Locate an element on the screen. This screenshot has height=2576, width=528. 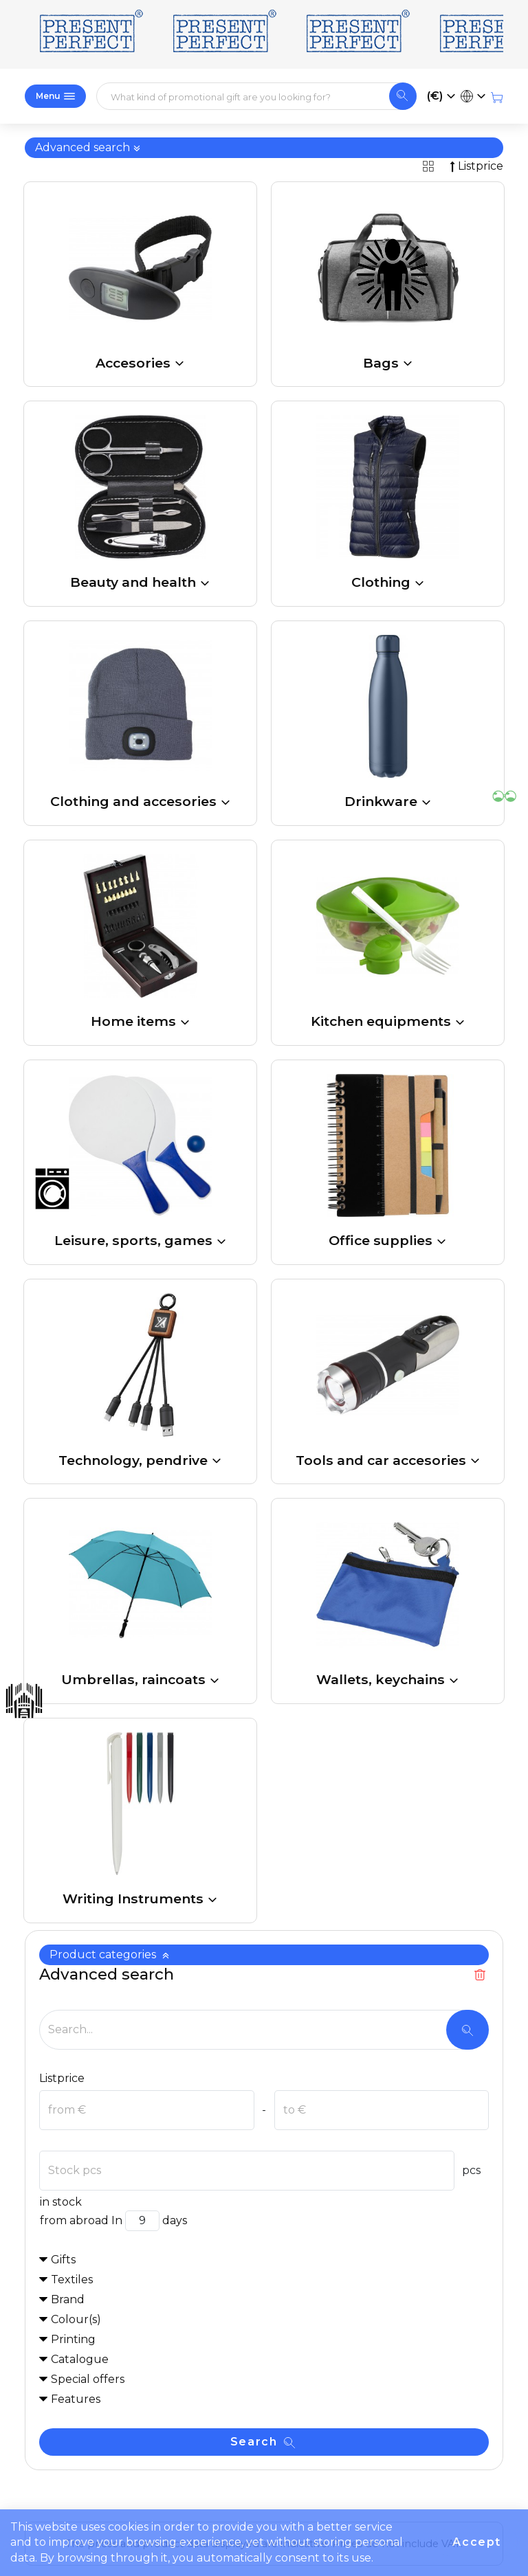
toggle visual accessibility settings is located at coordinates (505, 796).